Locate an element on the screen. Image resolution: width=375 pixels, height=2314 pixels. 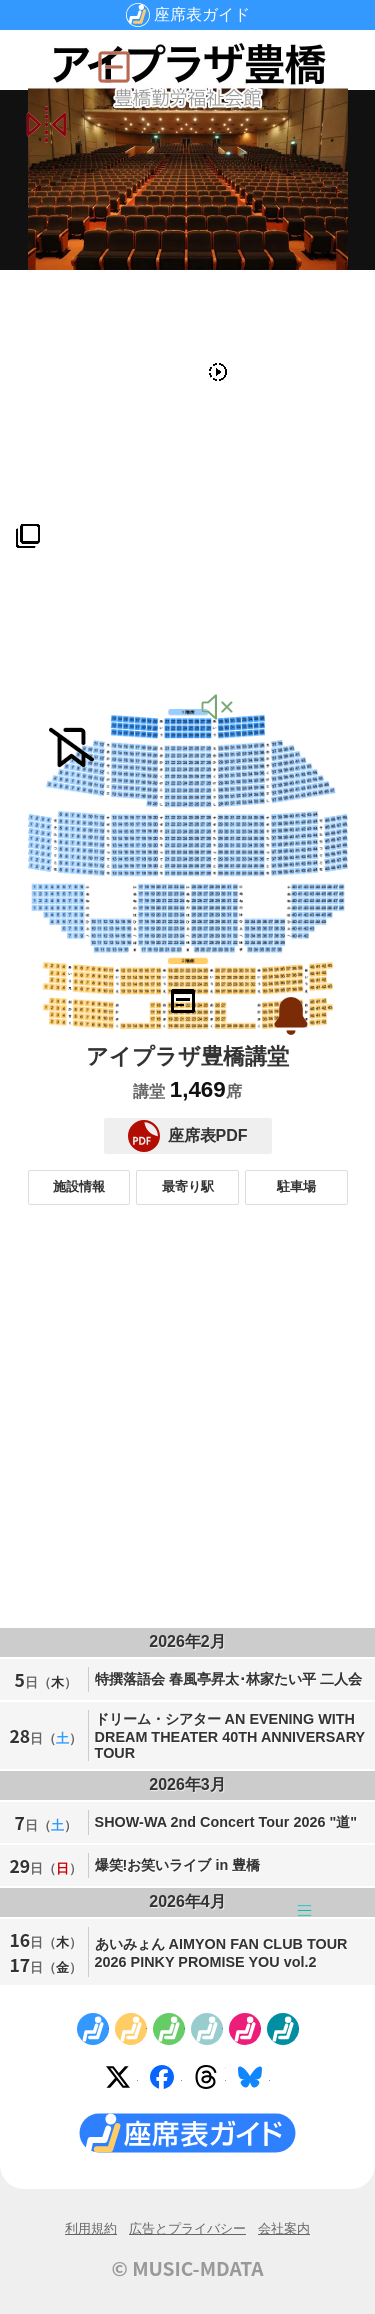
remove bookmark from saved items is located at coordinates (71, 747).